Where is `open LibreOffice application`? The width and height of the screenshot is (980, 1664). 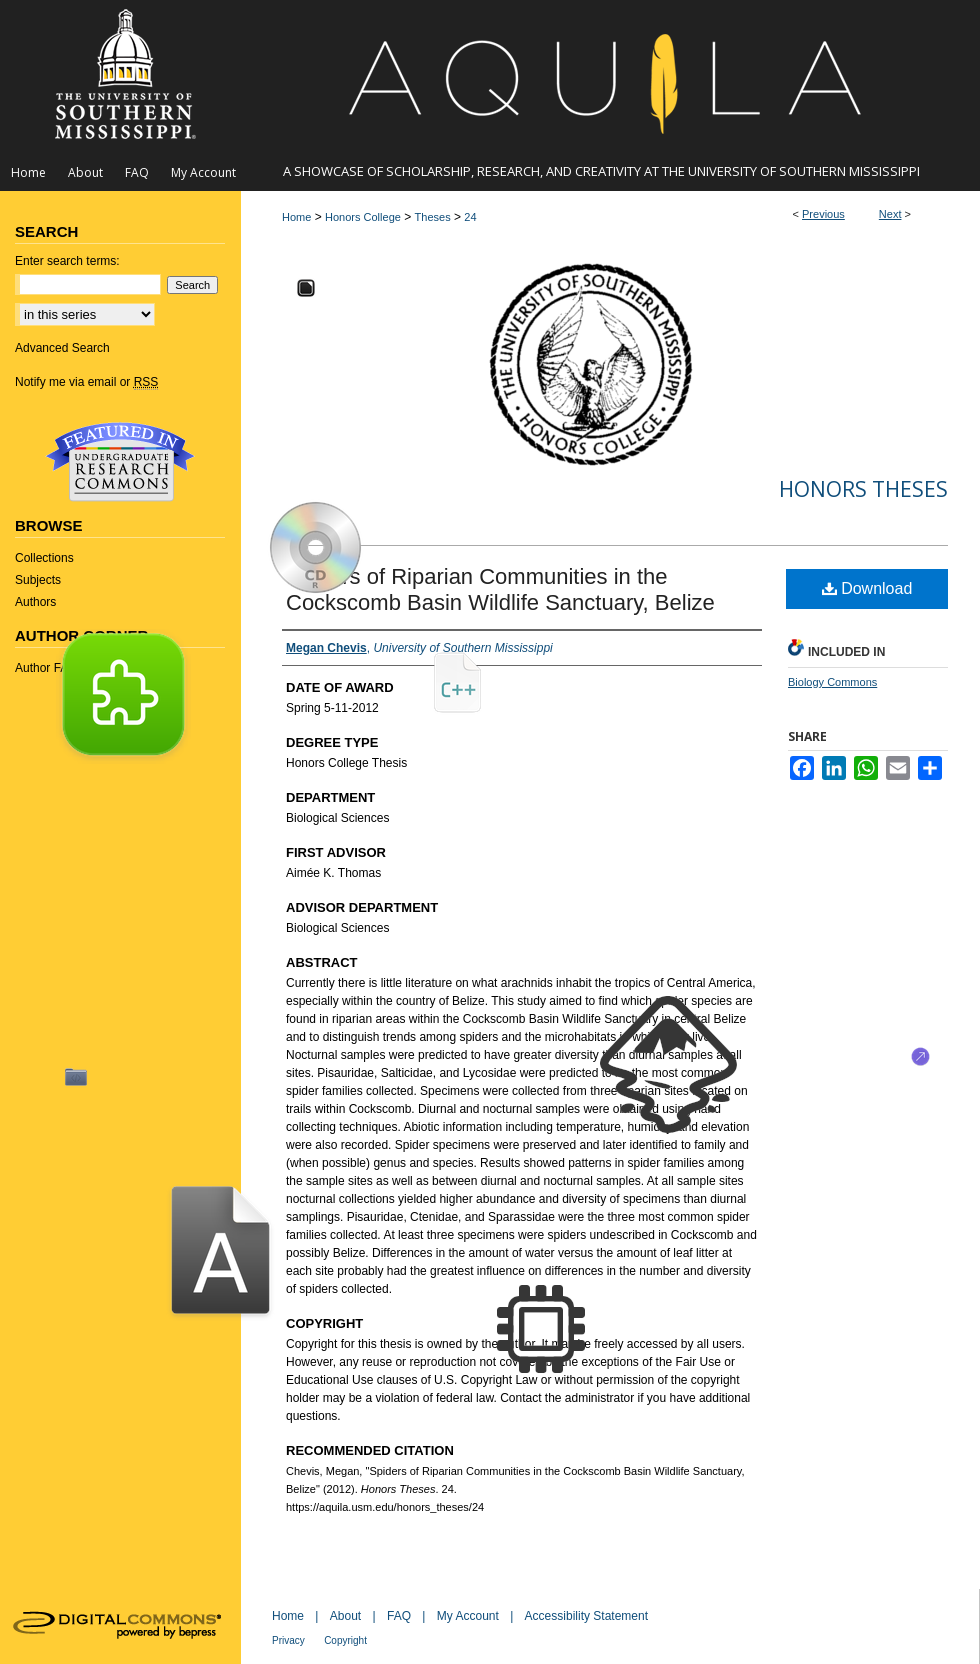 open LibreOffice application is located at coordinates (306, 288).